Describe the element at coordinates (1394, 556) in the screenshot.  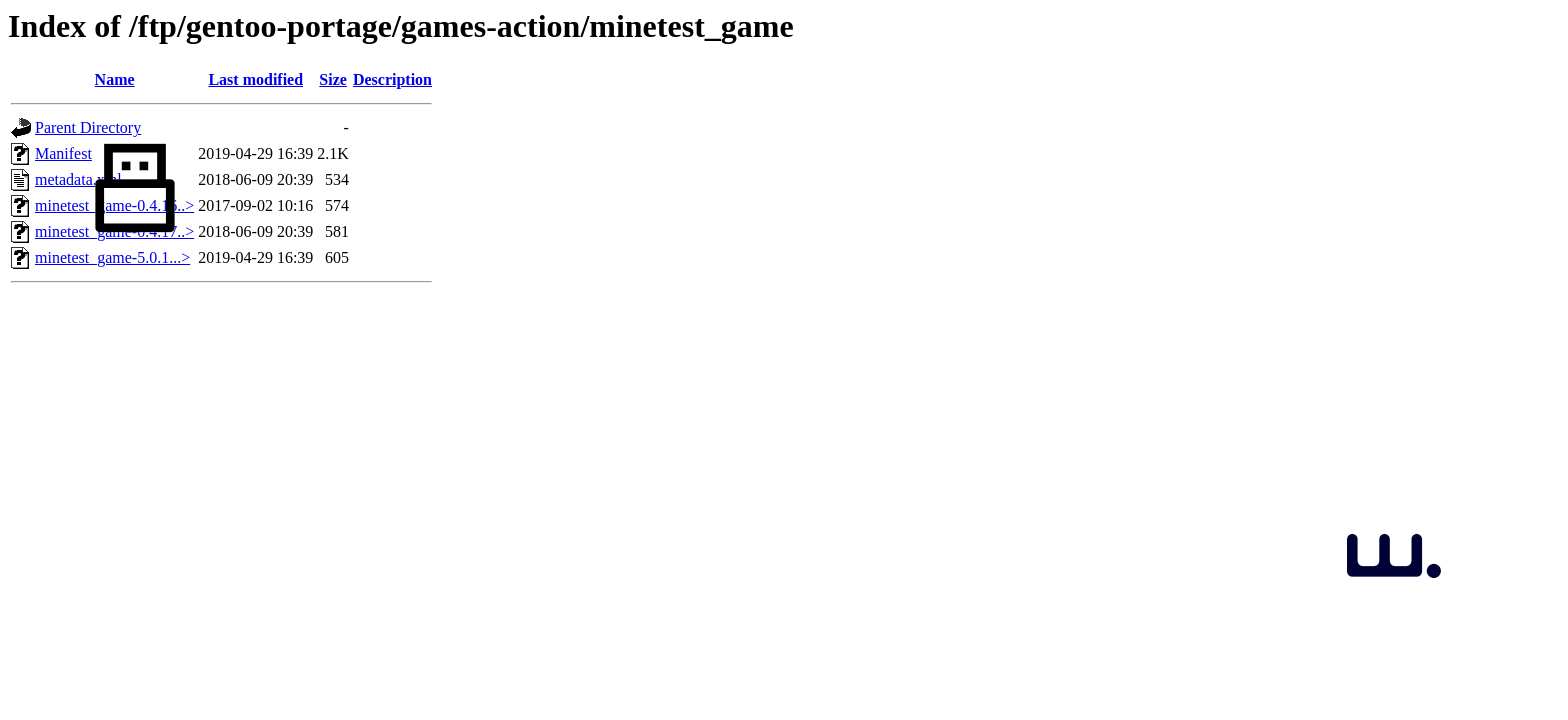
I see `wagmi cryptocurrency/web3 library logo` at that location.